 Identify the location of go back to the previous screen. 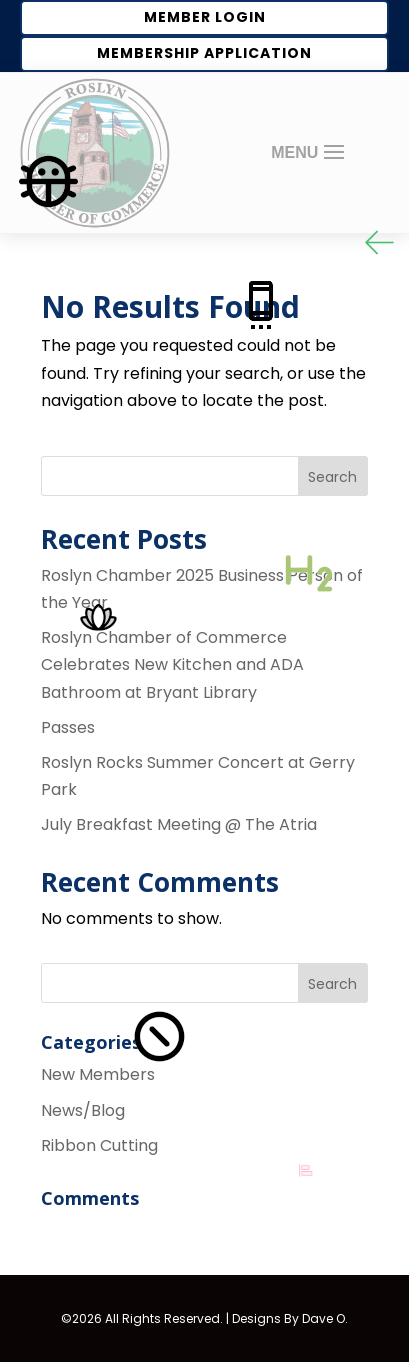
(379, 242).